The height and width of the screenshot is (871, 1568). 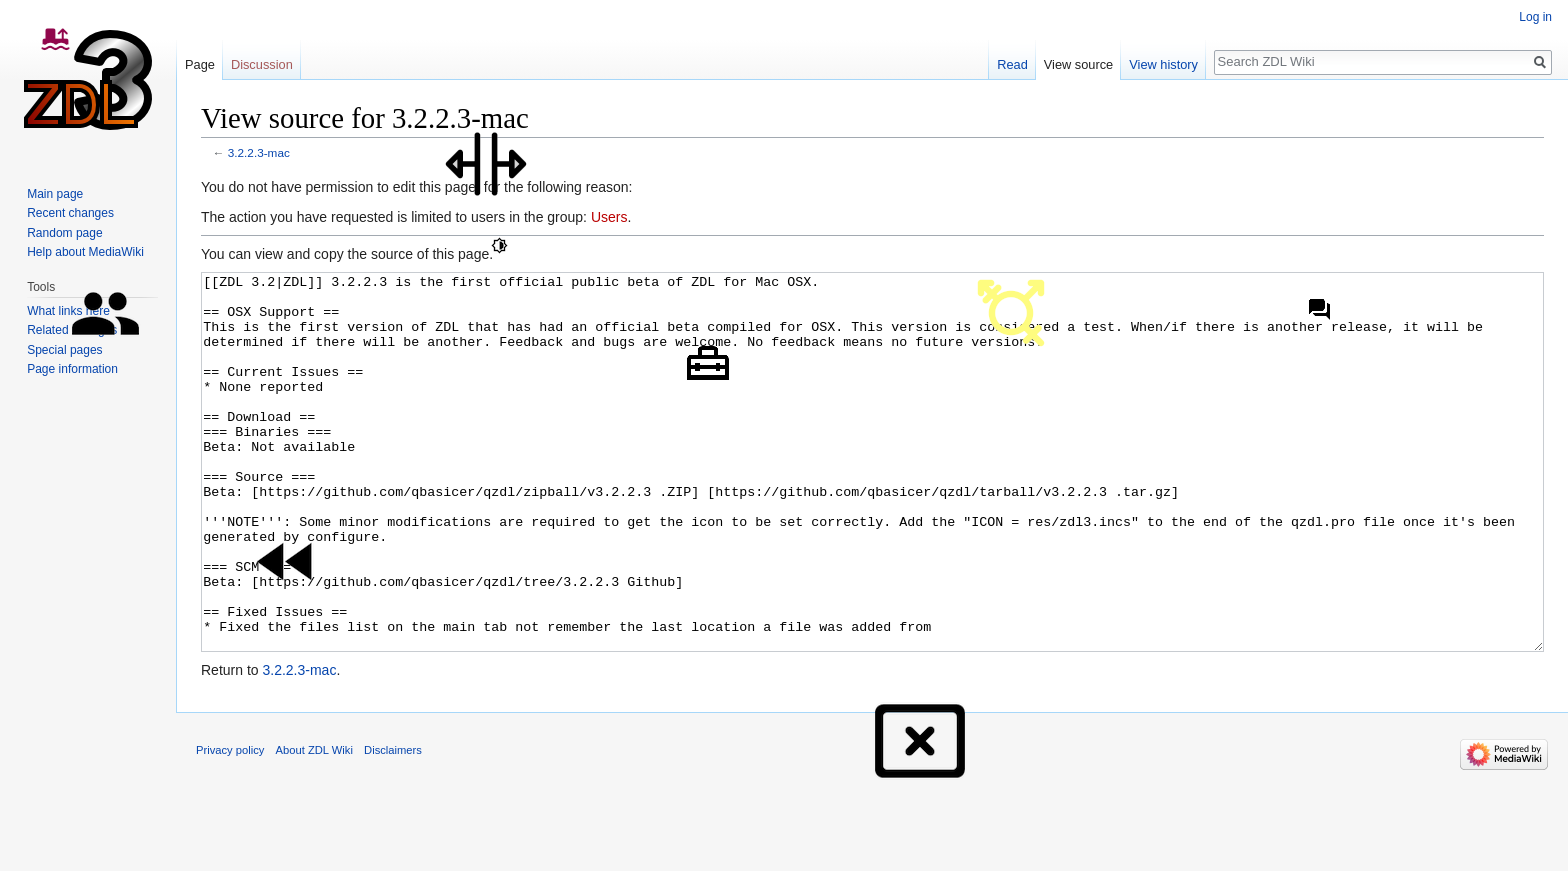 I want to click on view group members, so click(x=105, y=313).